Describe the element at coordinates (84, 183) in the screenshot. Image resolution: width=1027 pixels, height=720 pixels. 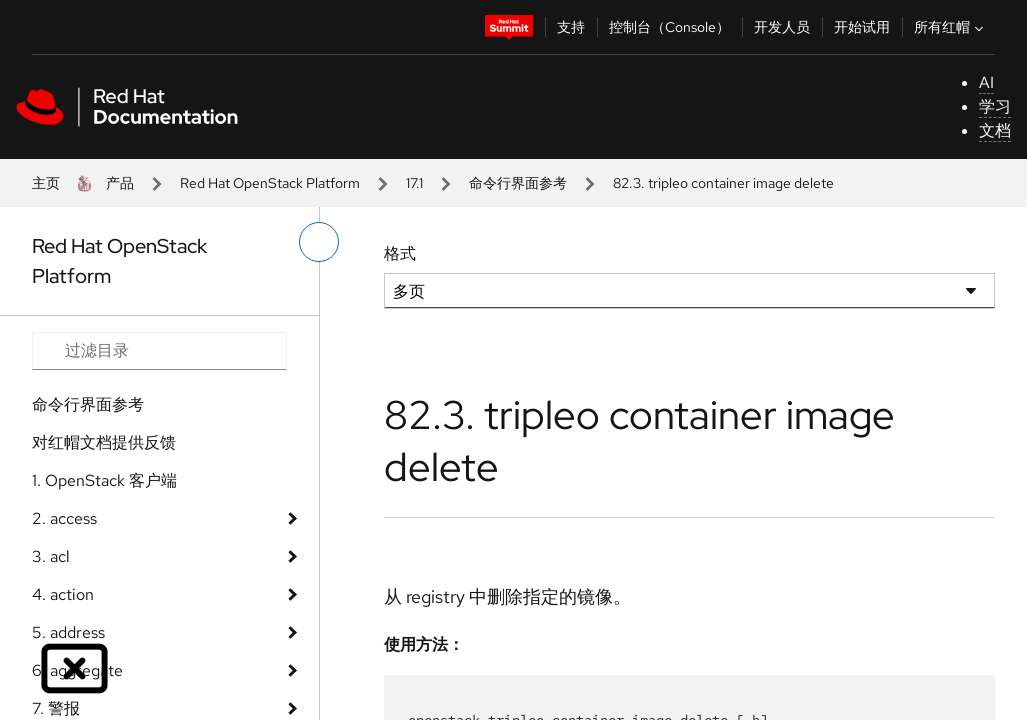
I see `nutritionix logo` at that location.